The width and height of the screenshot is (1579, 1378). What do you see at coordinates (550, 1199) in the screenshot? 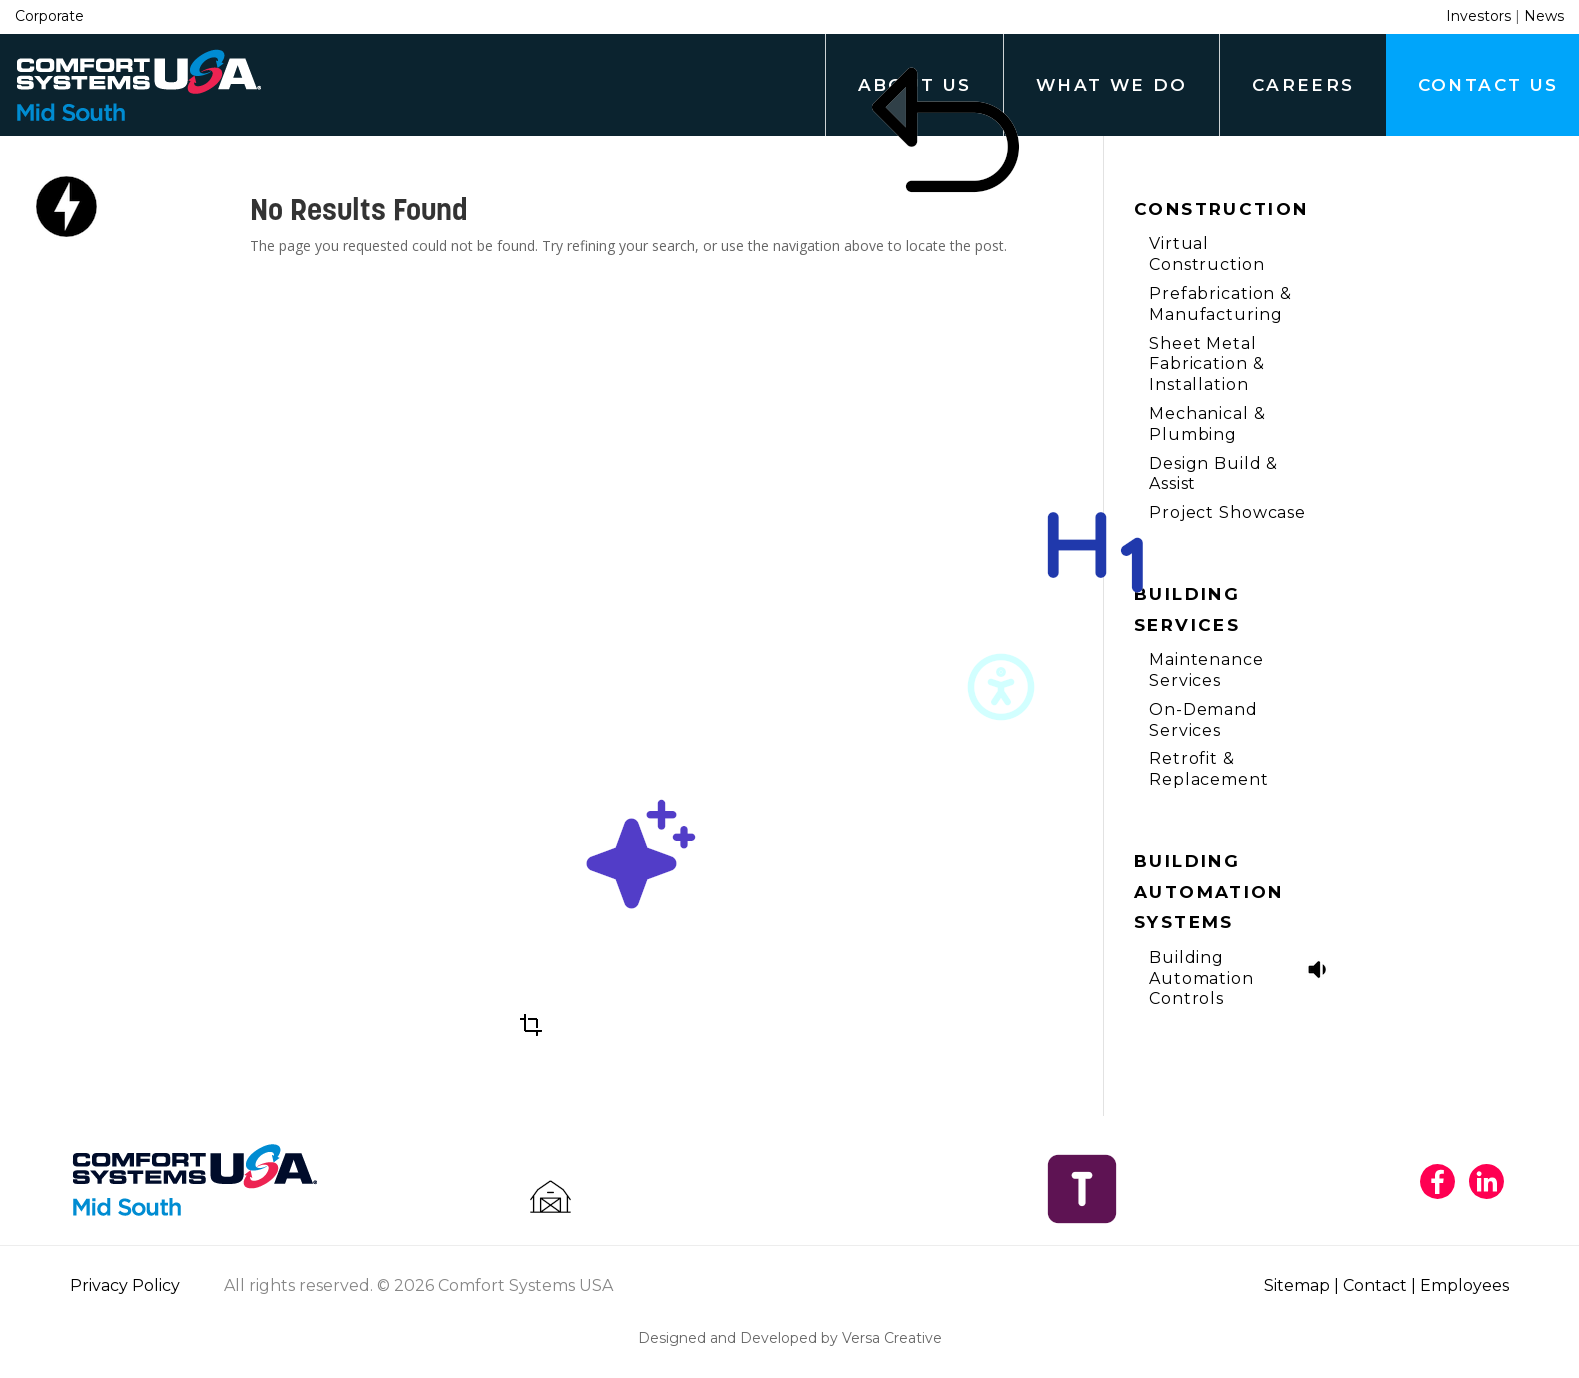
I see `access farm or agricultural settings` at bounding box center [550, 1199].